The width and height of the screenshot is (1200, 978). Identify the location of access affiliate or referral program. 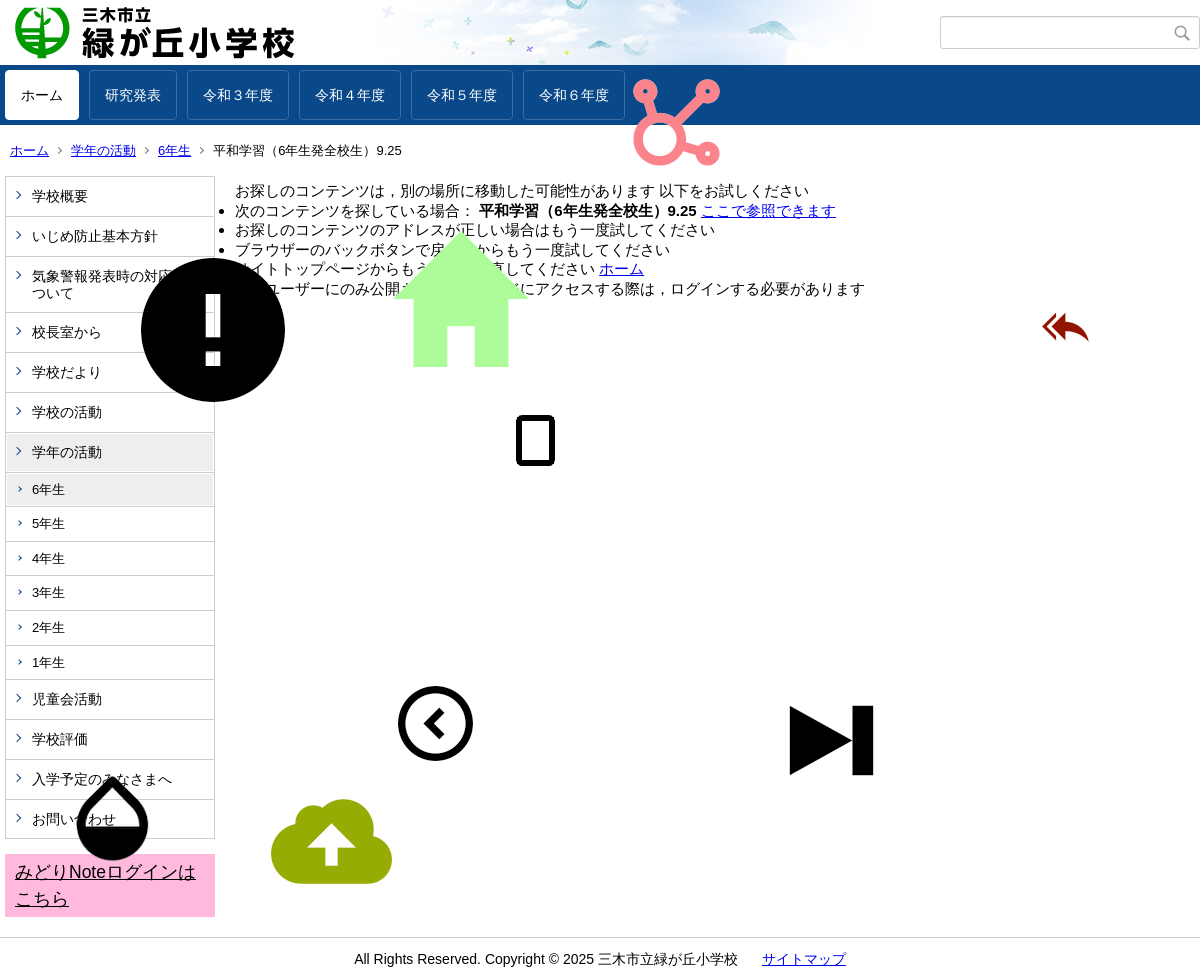
(676, 122).